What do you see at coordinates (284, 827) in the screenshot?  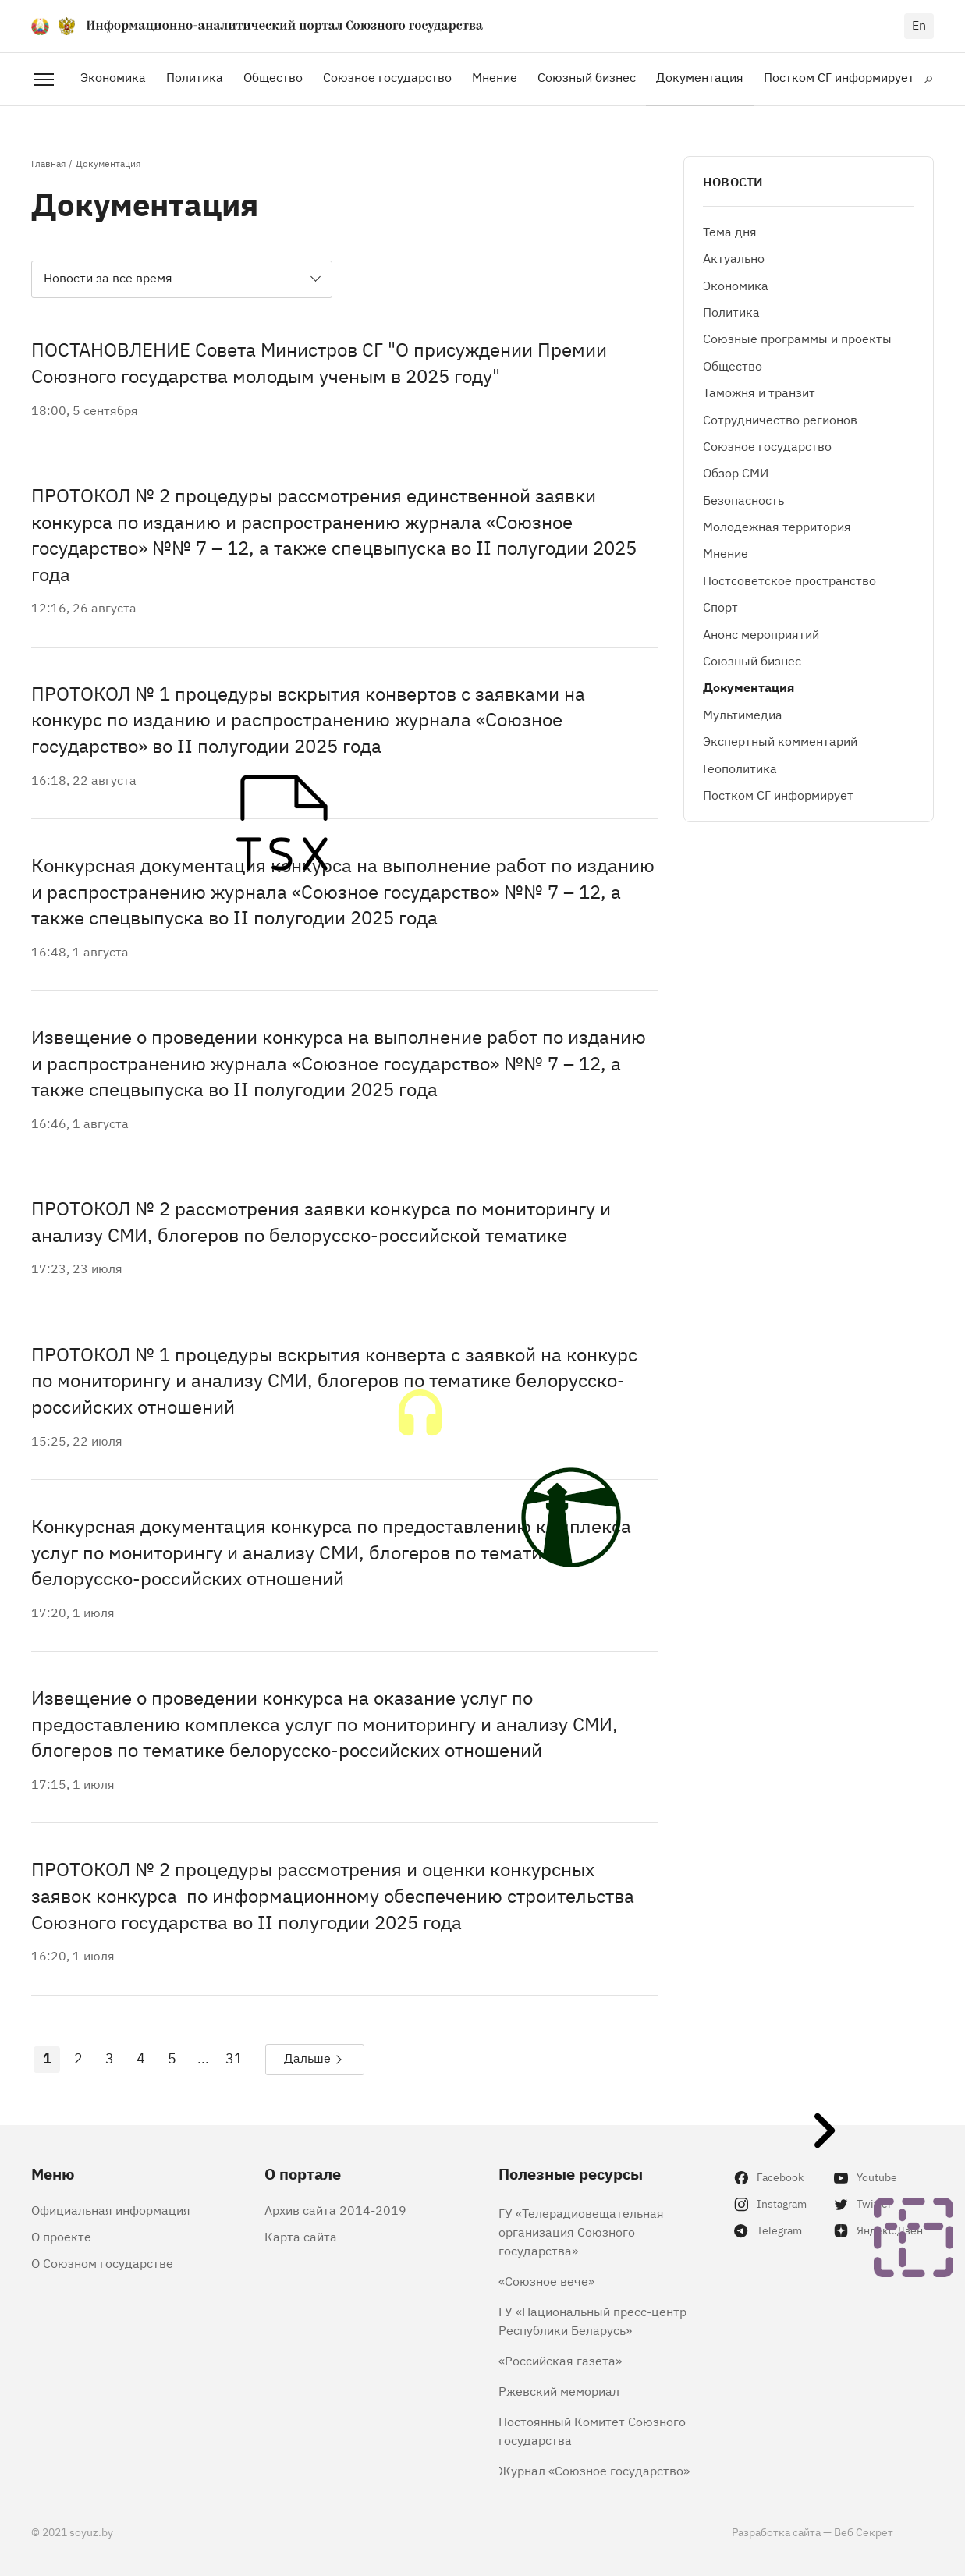 I see `open a typescript react component file` at bounding box center [284, 827].